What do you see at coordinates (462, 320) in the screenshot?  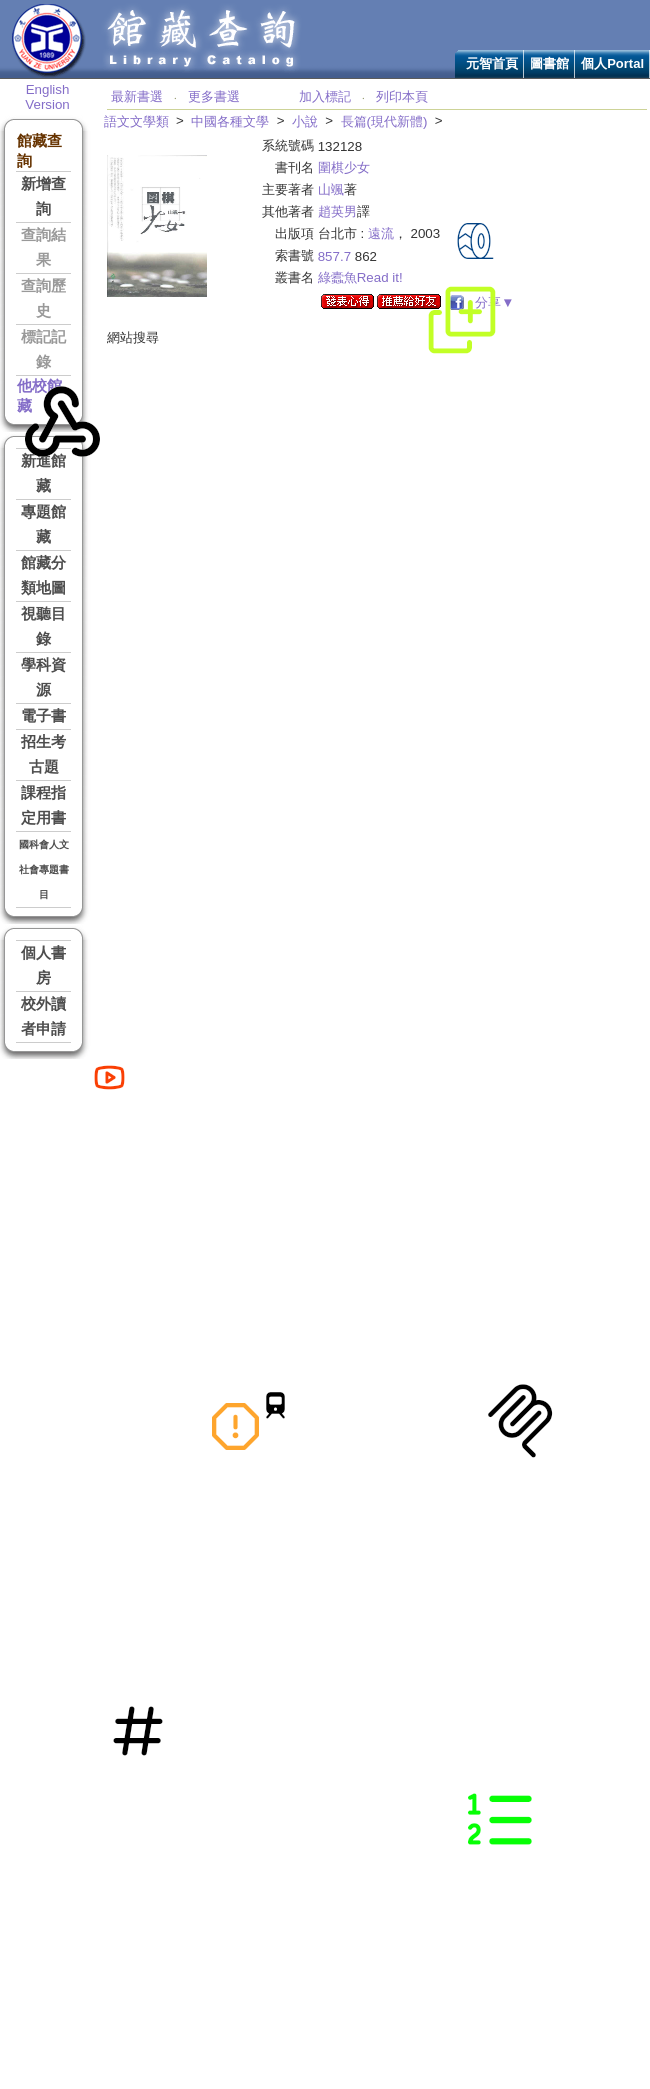 I see `duplicate or copy this item` at bounding box center [462, 320].